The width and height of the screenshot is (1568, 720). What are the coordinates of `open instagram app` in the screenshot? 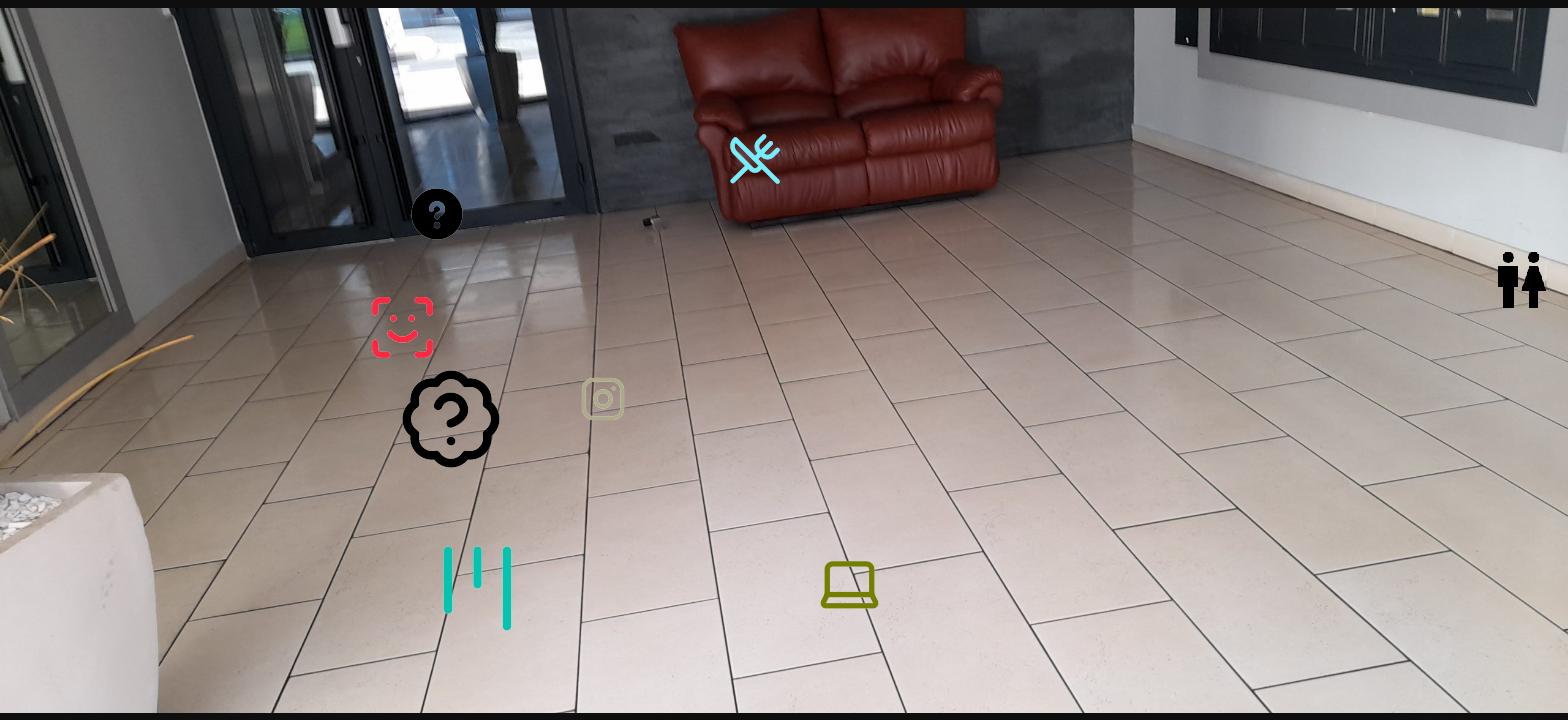 It's located at (603, 399).